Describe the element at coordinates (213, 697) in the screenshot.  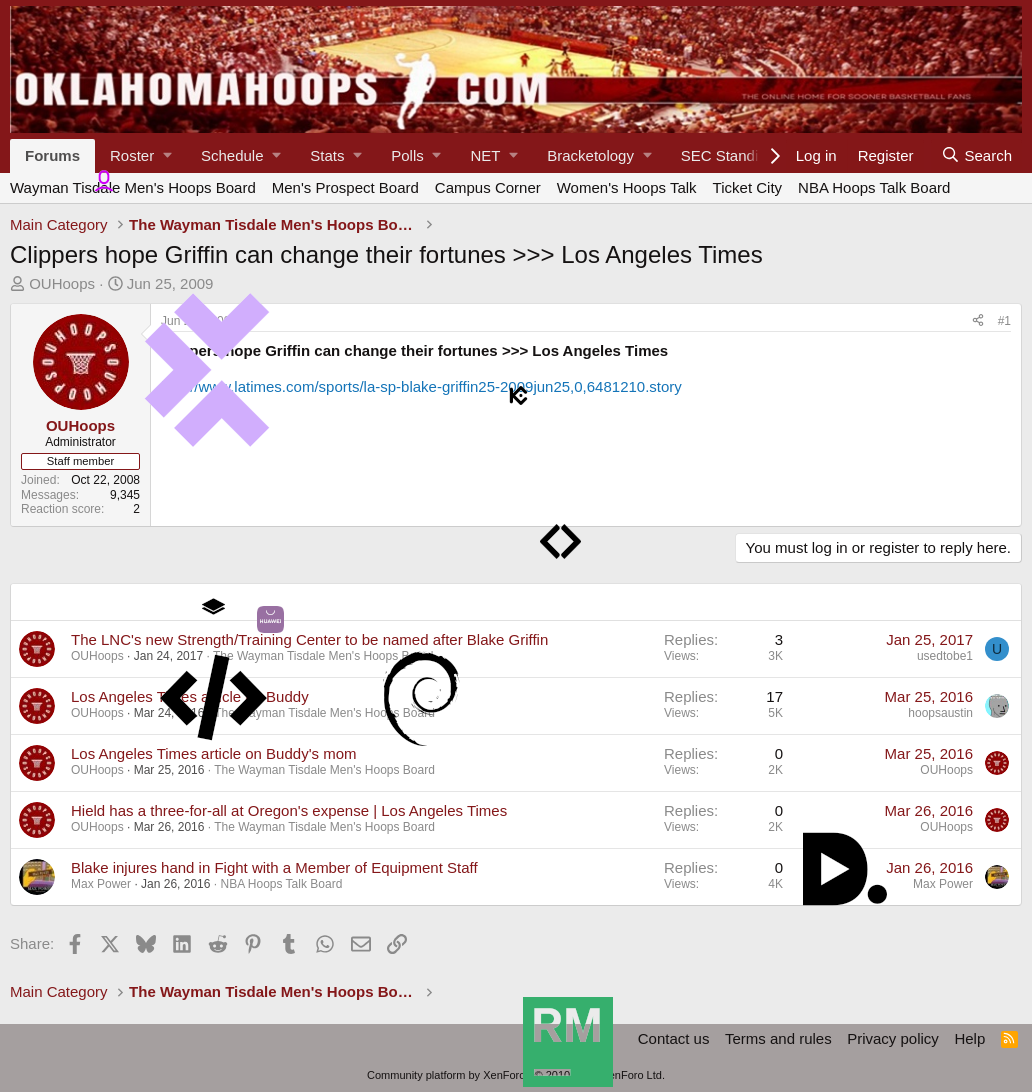
I see `devbox logo - a development environment tool` at that location.